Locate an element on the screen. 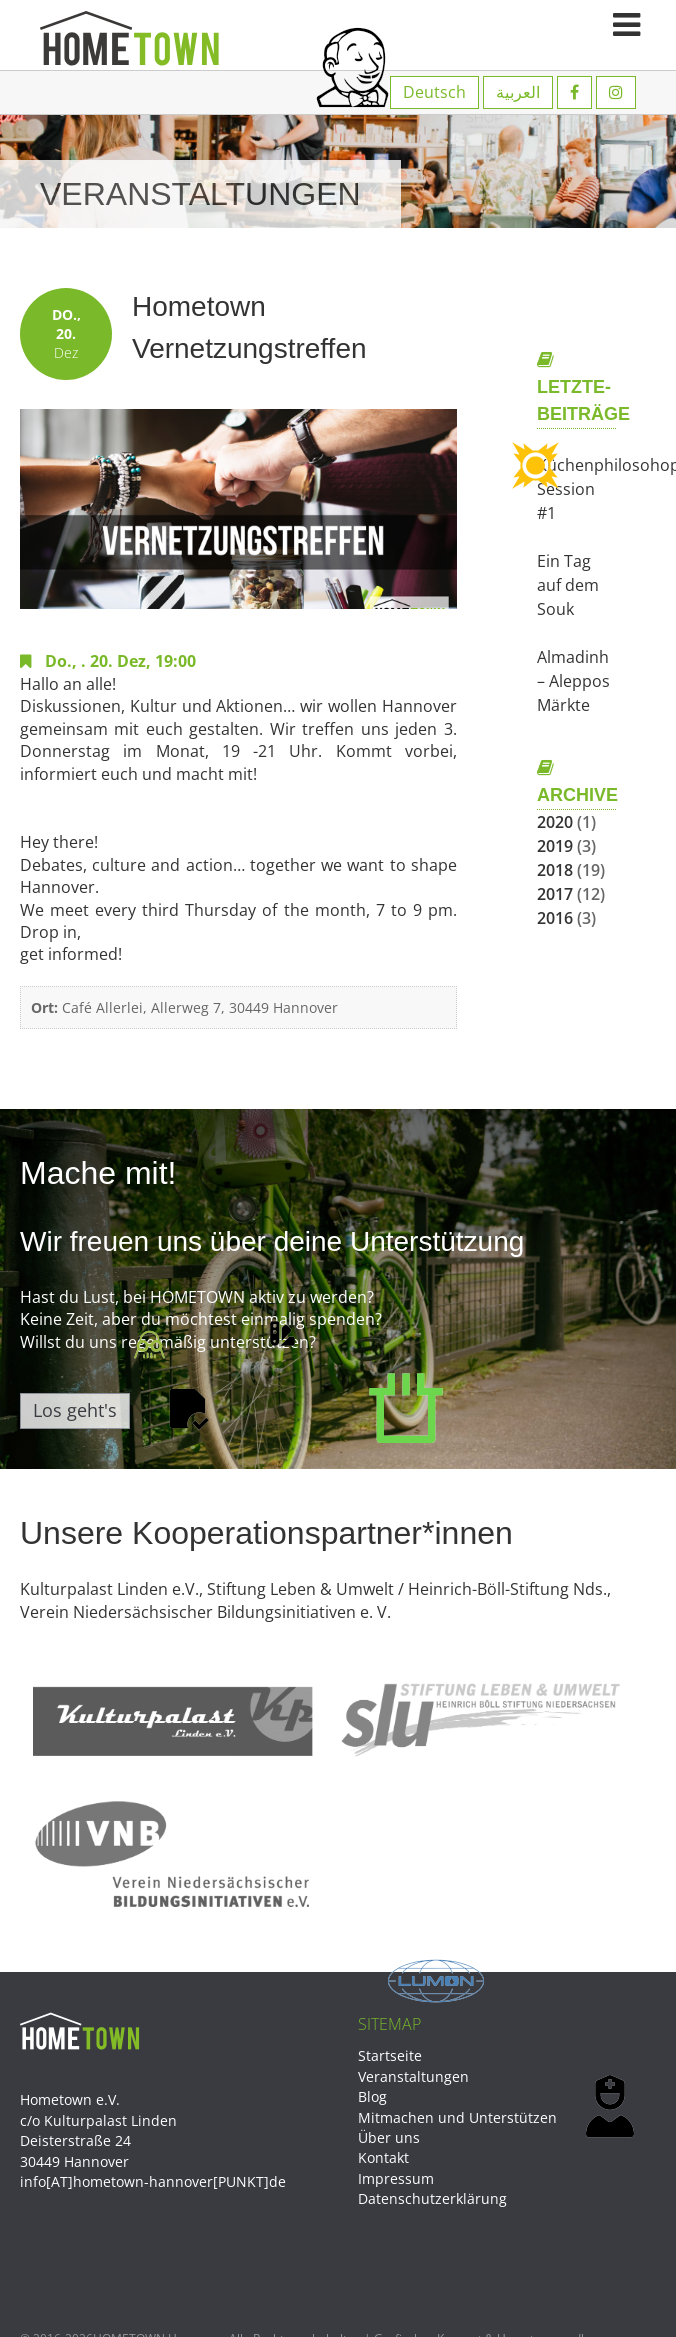 The height and width of the screenshot is (2337, 676). Jenkins CI/CD automation server logo is located at coordinates (352, 67).